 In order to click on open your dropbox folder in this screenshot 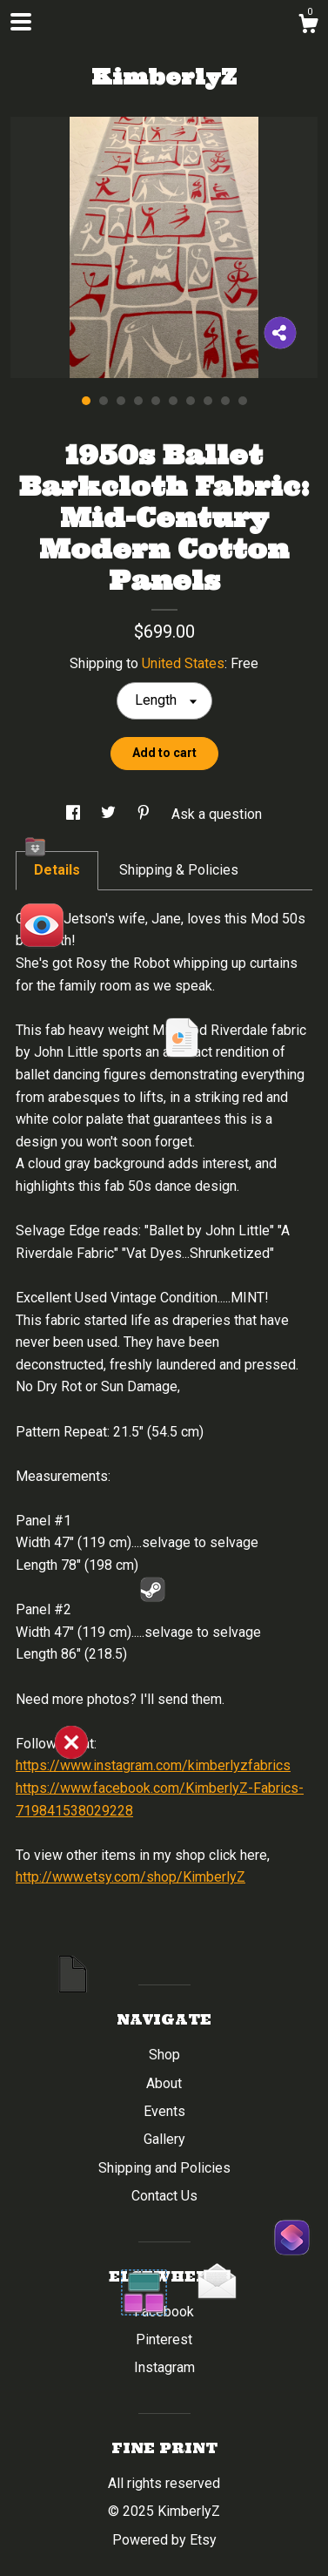, I will do `click(35, 846)`.